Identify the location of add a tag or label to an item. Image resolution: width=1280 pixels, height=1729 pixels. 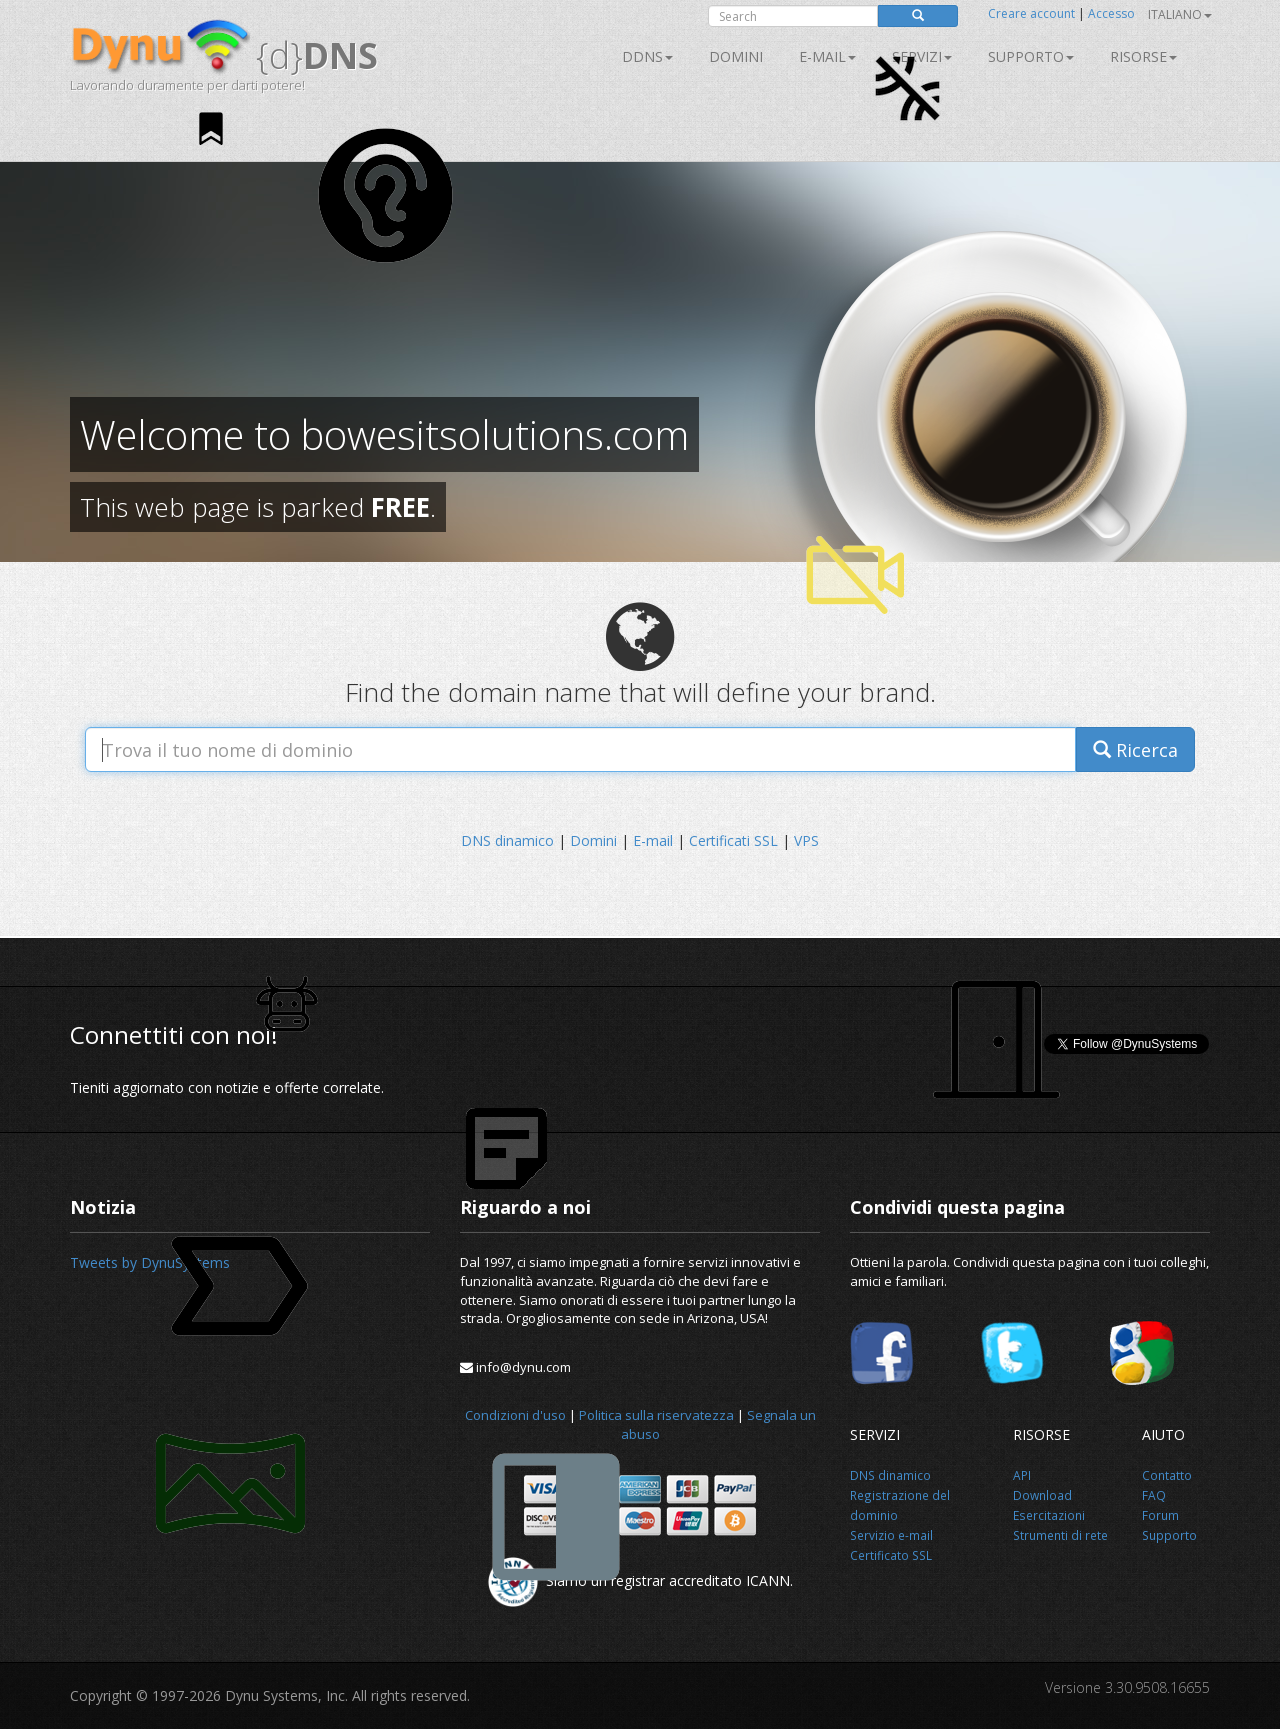
(235, 1286).